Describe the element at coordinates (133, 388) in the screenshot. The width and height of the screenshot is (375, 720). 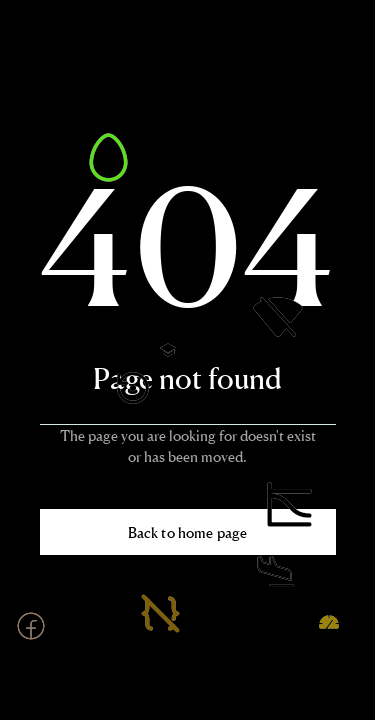
I see `restore to a previous state` at that location.